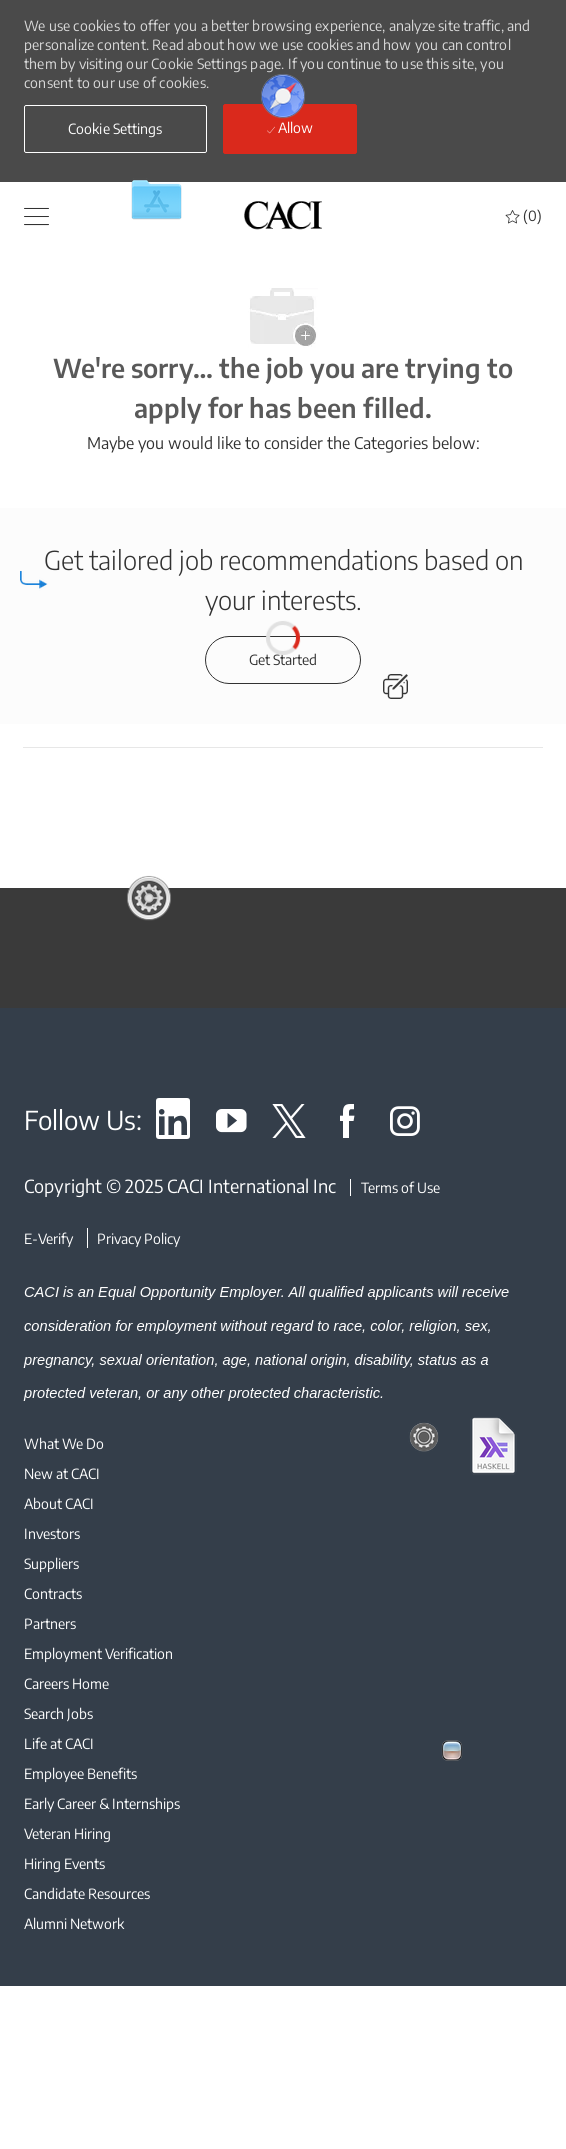 Image resolution: width=566 pixels, height=2149 pixels. I want to click on open web browser, so click(283, 96).